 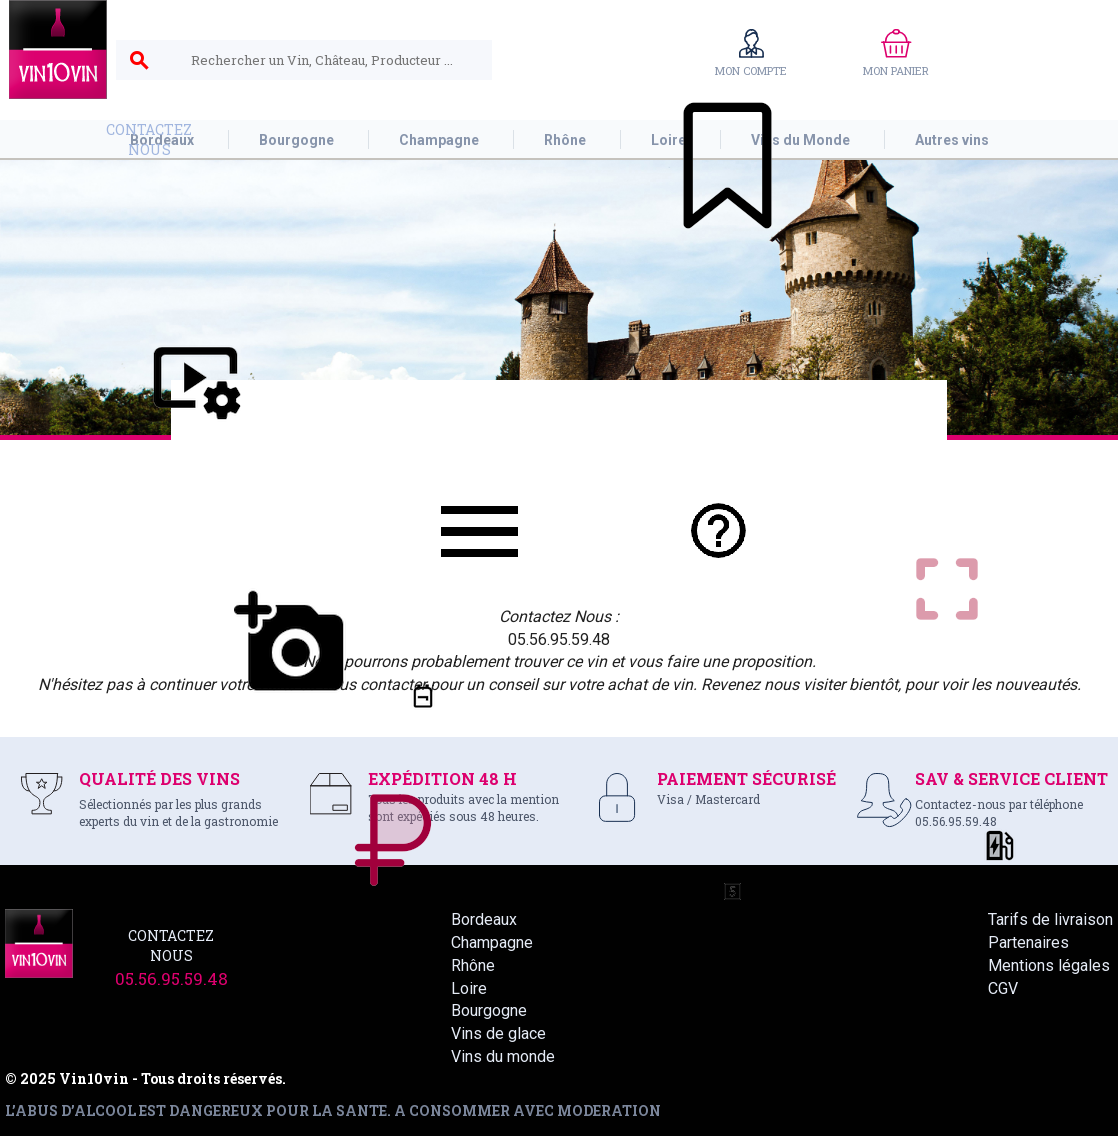 What do you see at coordinates (947, 589) in the screenshot?
I see `expand to fullscreen mode` at bounding box center [947, 589].